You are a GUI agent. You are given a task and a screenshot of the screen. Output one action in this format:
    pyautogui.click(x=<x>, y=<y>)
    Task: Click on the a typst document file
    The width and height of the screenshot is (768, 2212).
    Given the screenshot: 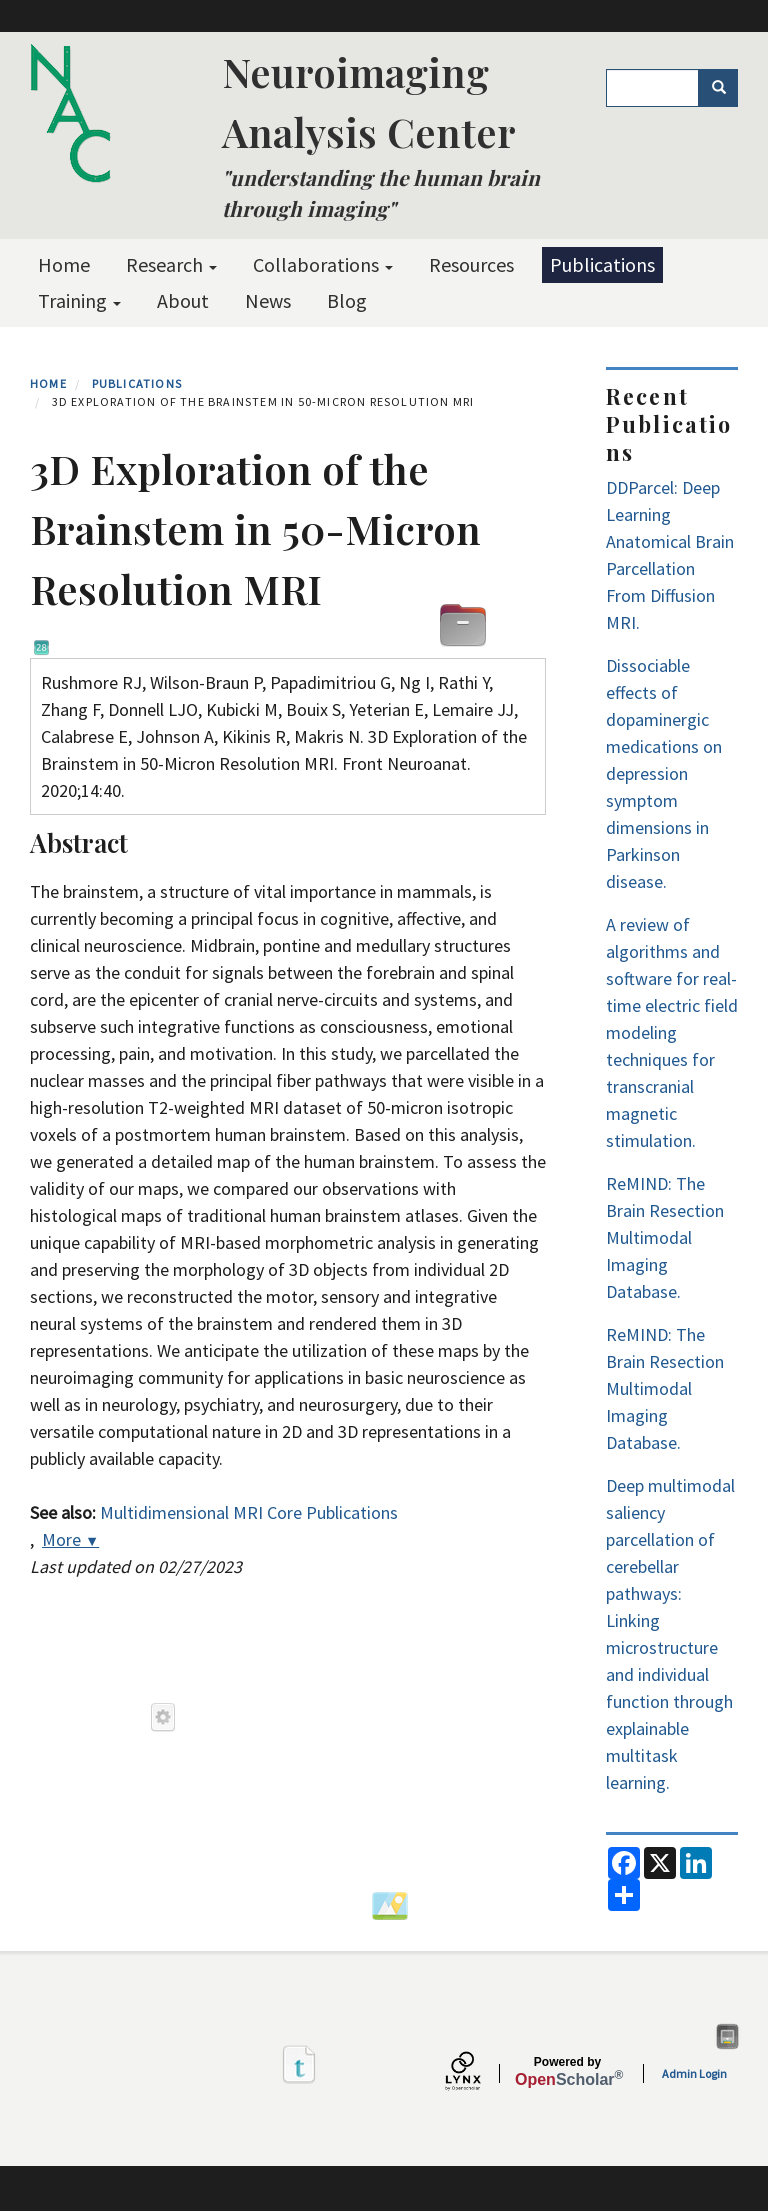 What is the action you would take?
    pyautogui.click(x=299, y=2064)
    